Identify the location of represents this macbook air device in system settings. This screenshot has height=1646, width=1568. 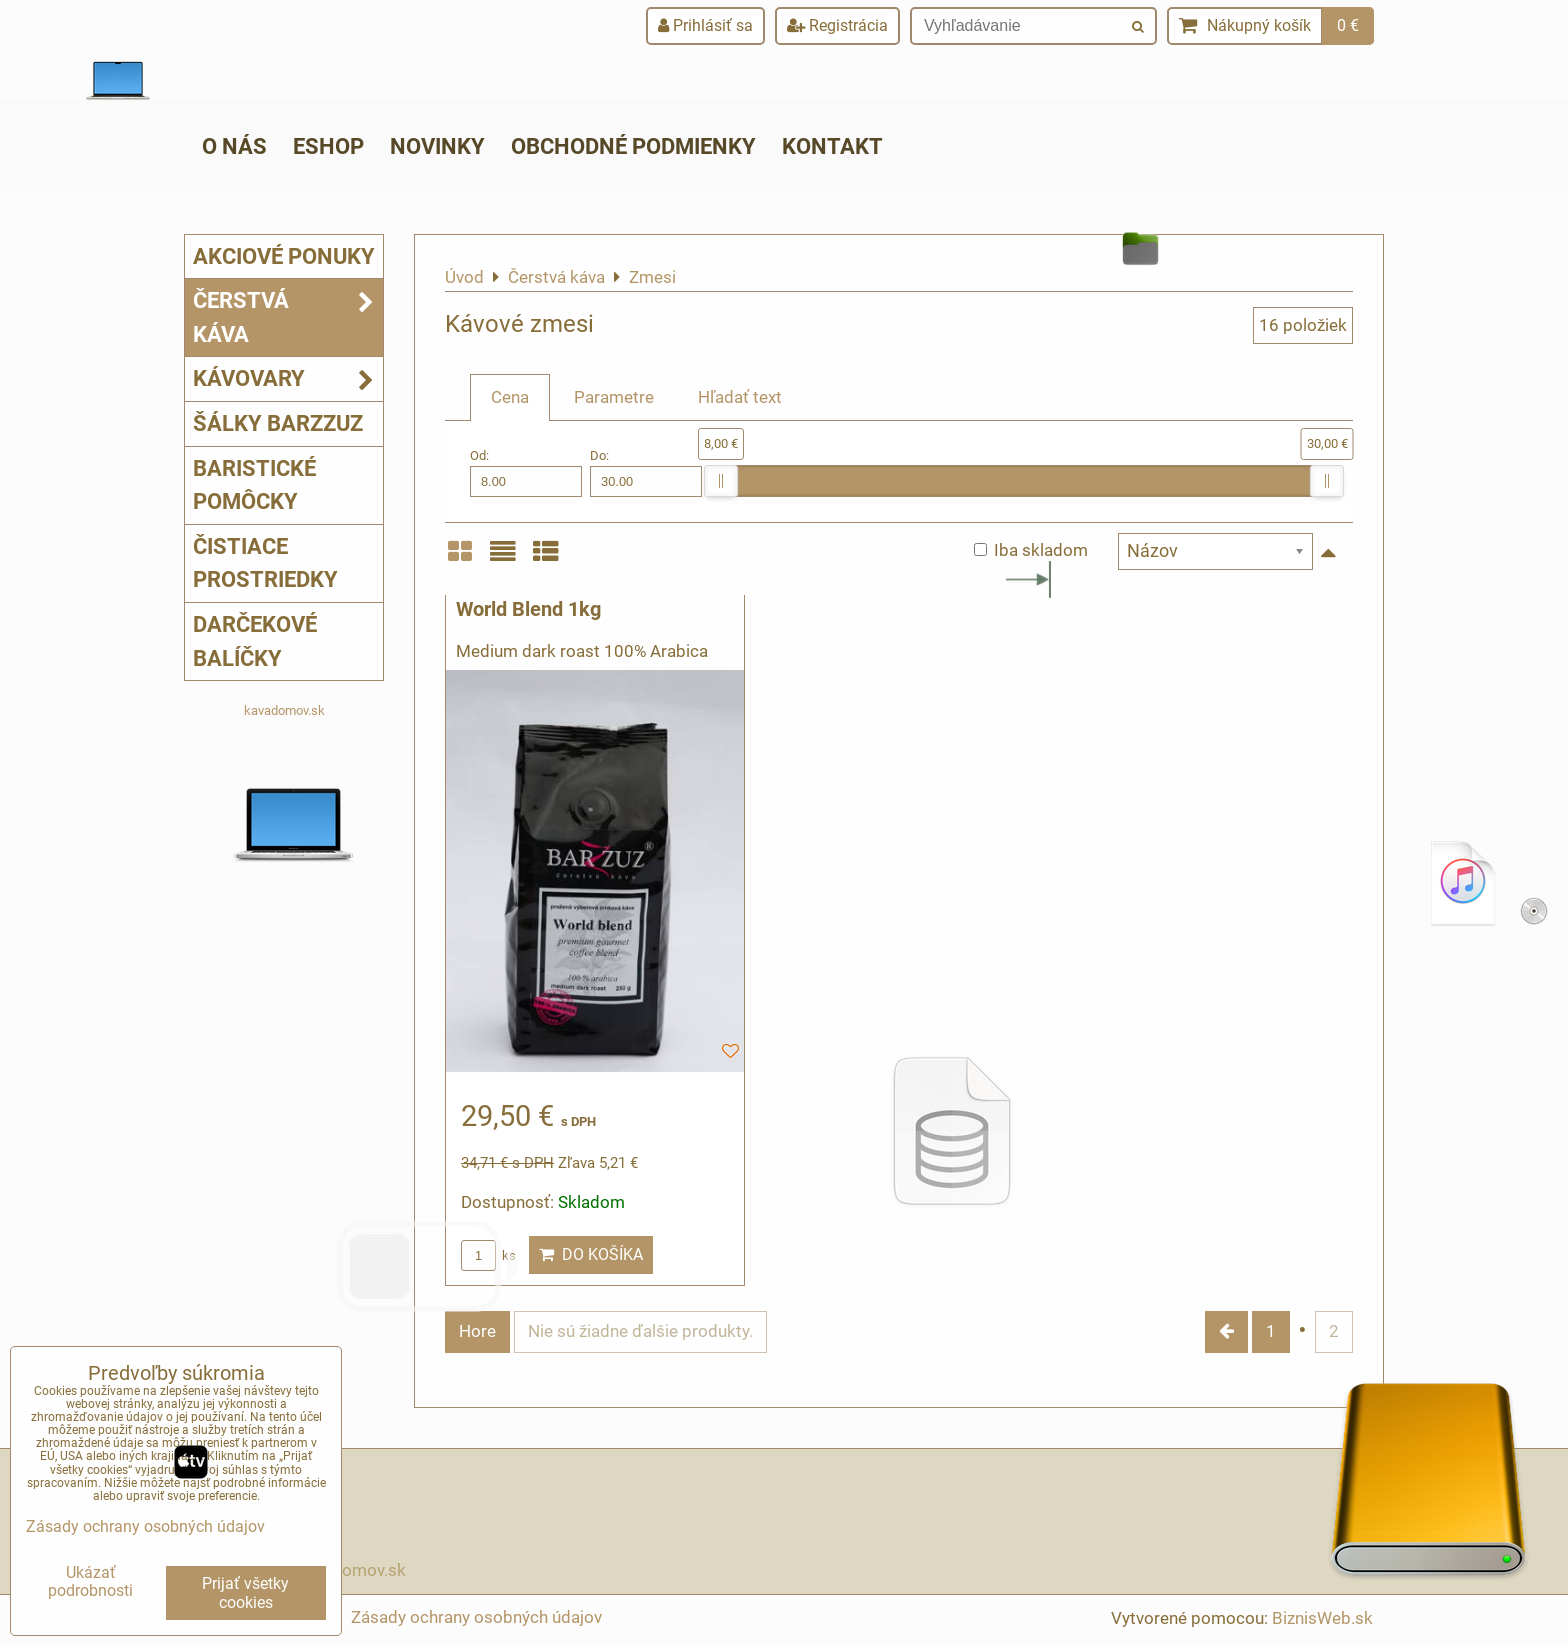
(118, 75).